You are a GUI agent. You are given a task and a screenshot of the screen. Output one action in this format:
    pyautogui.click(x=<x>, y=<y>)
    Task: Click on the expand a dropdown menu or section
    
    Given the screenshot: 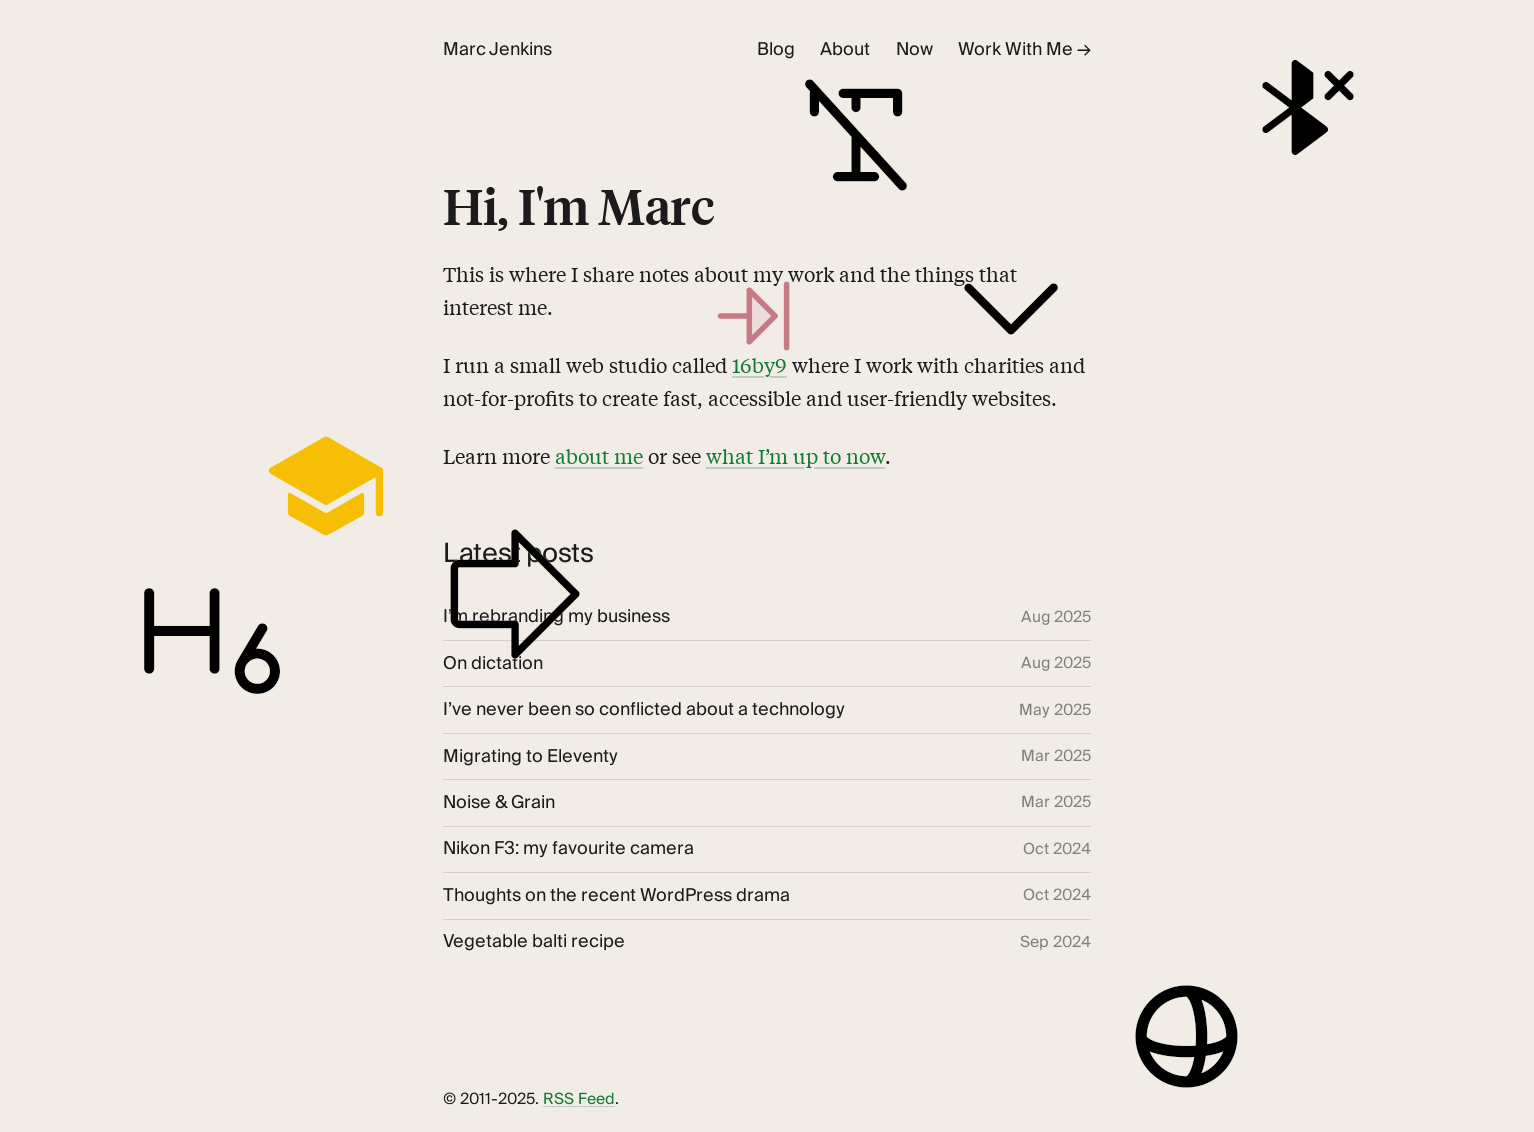 What is the action you would take?
    pyautogui.click(x=1011, y=309)
    